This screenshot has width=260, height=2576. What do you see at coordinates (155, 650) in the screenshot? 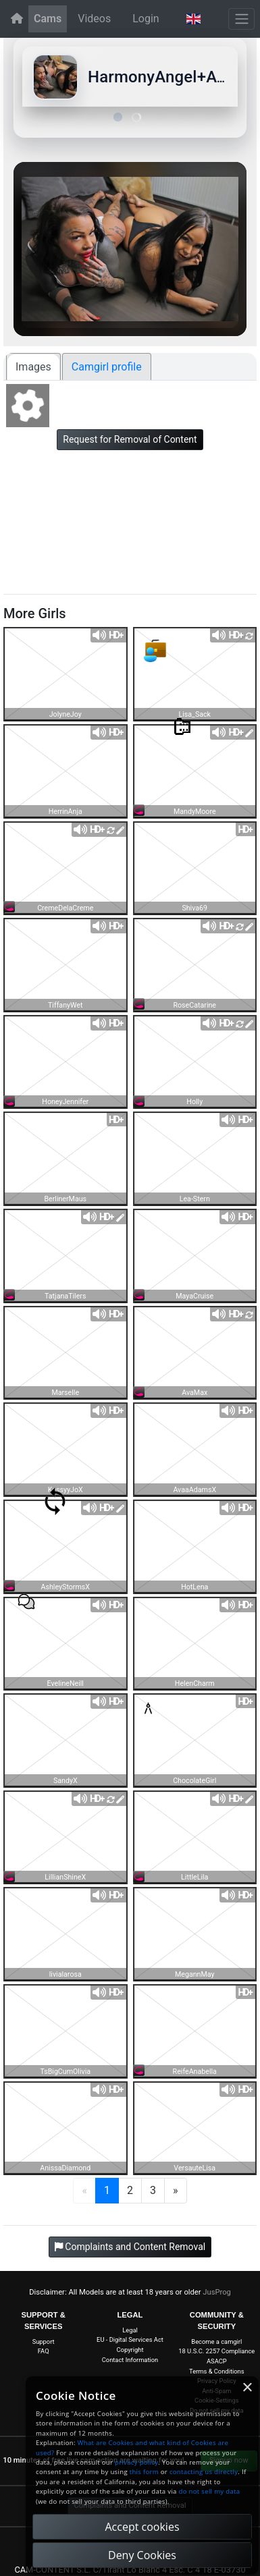
I see `access your work profile or business account` at bounding box center [155, 650].